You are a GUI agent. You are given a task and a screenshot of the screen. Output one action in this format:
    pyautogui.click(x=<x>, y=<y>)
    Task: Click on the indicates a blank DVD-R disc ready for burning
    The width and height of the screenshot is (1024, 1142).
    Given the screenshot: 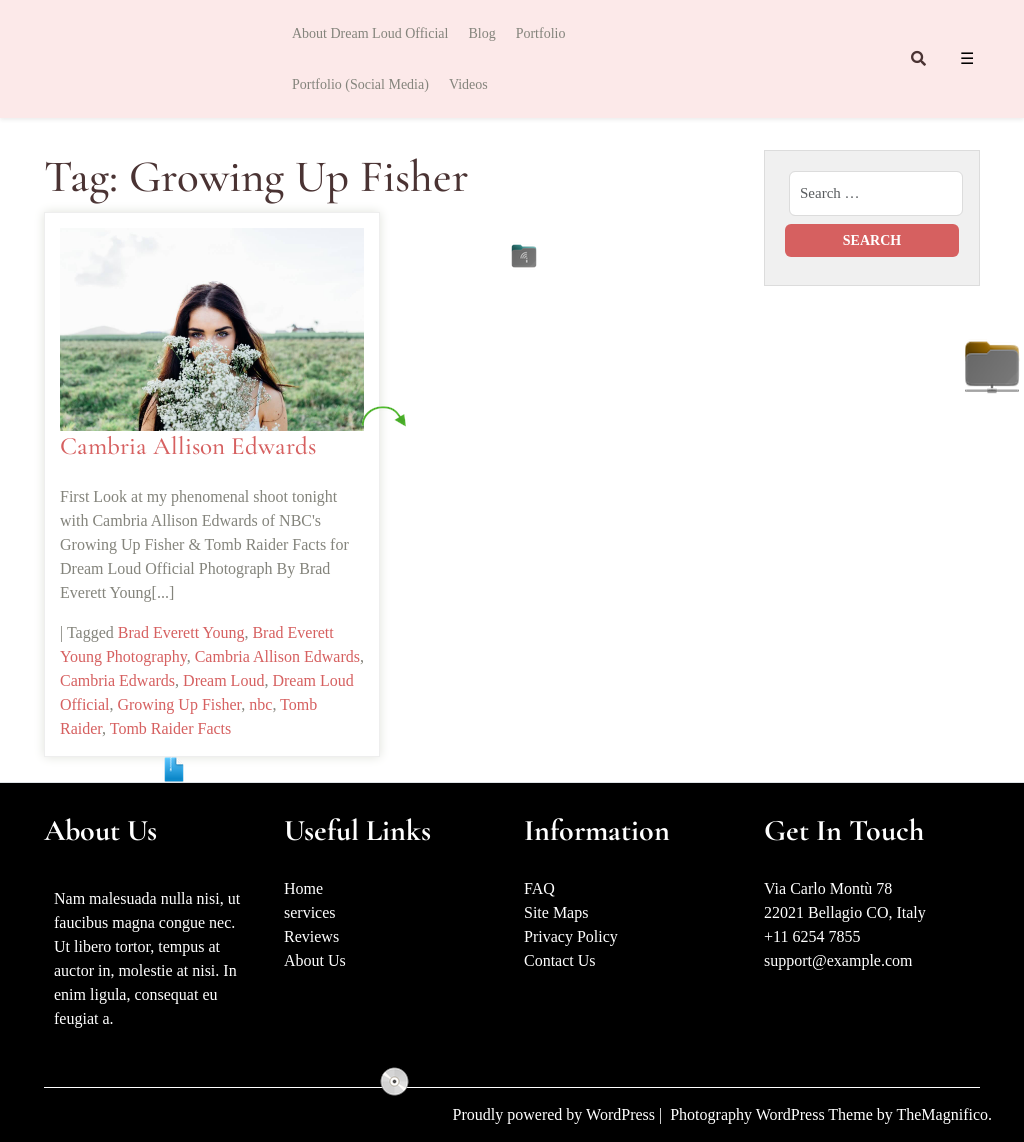 What is the action you would take?
    pyautogui.click(x=394, y=1081)
    